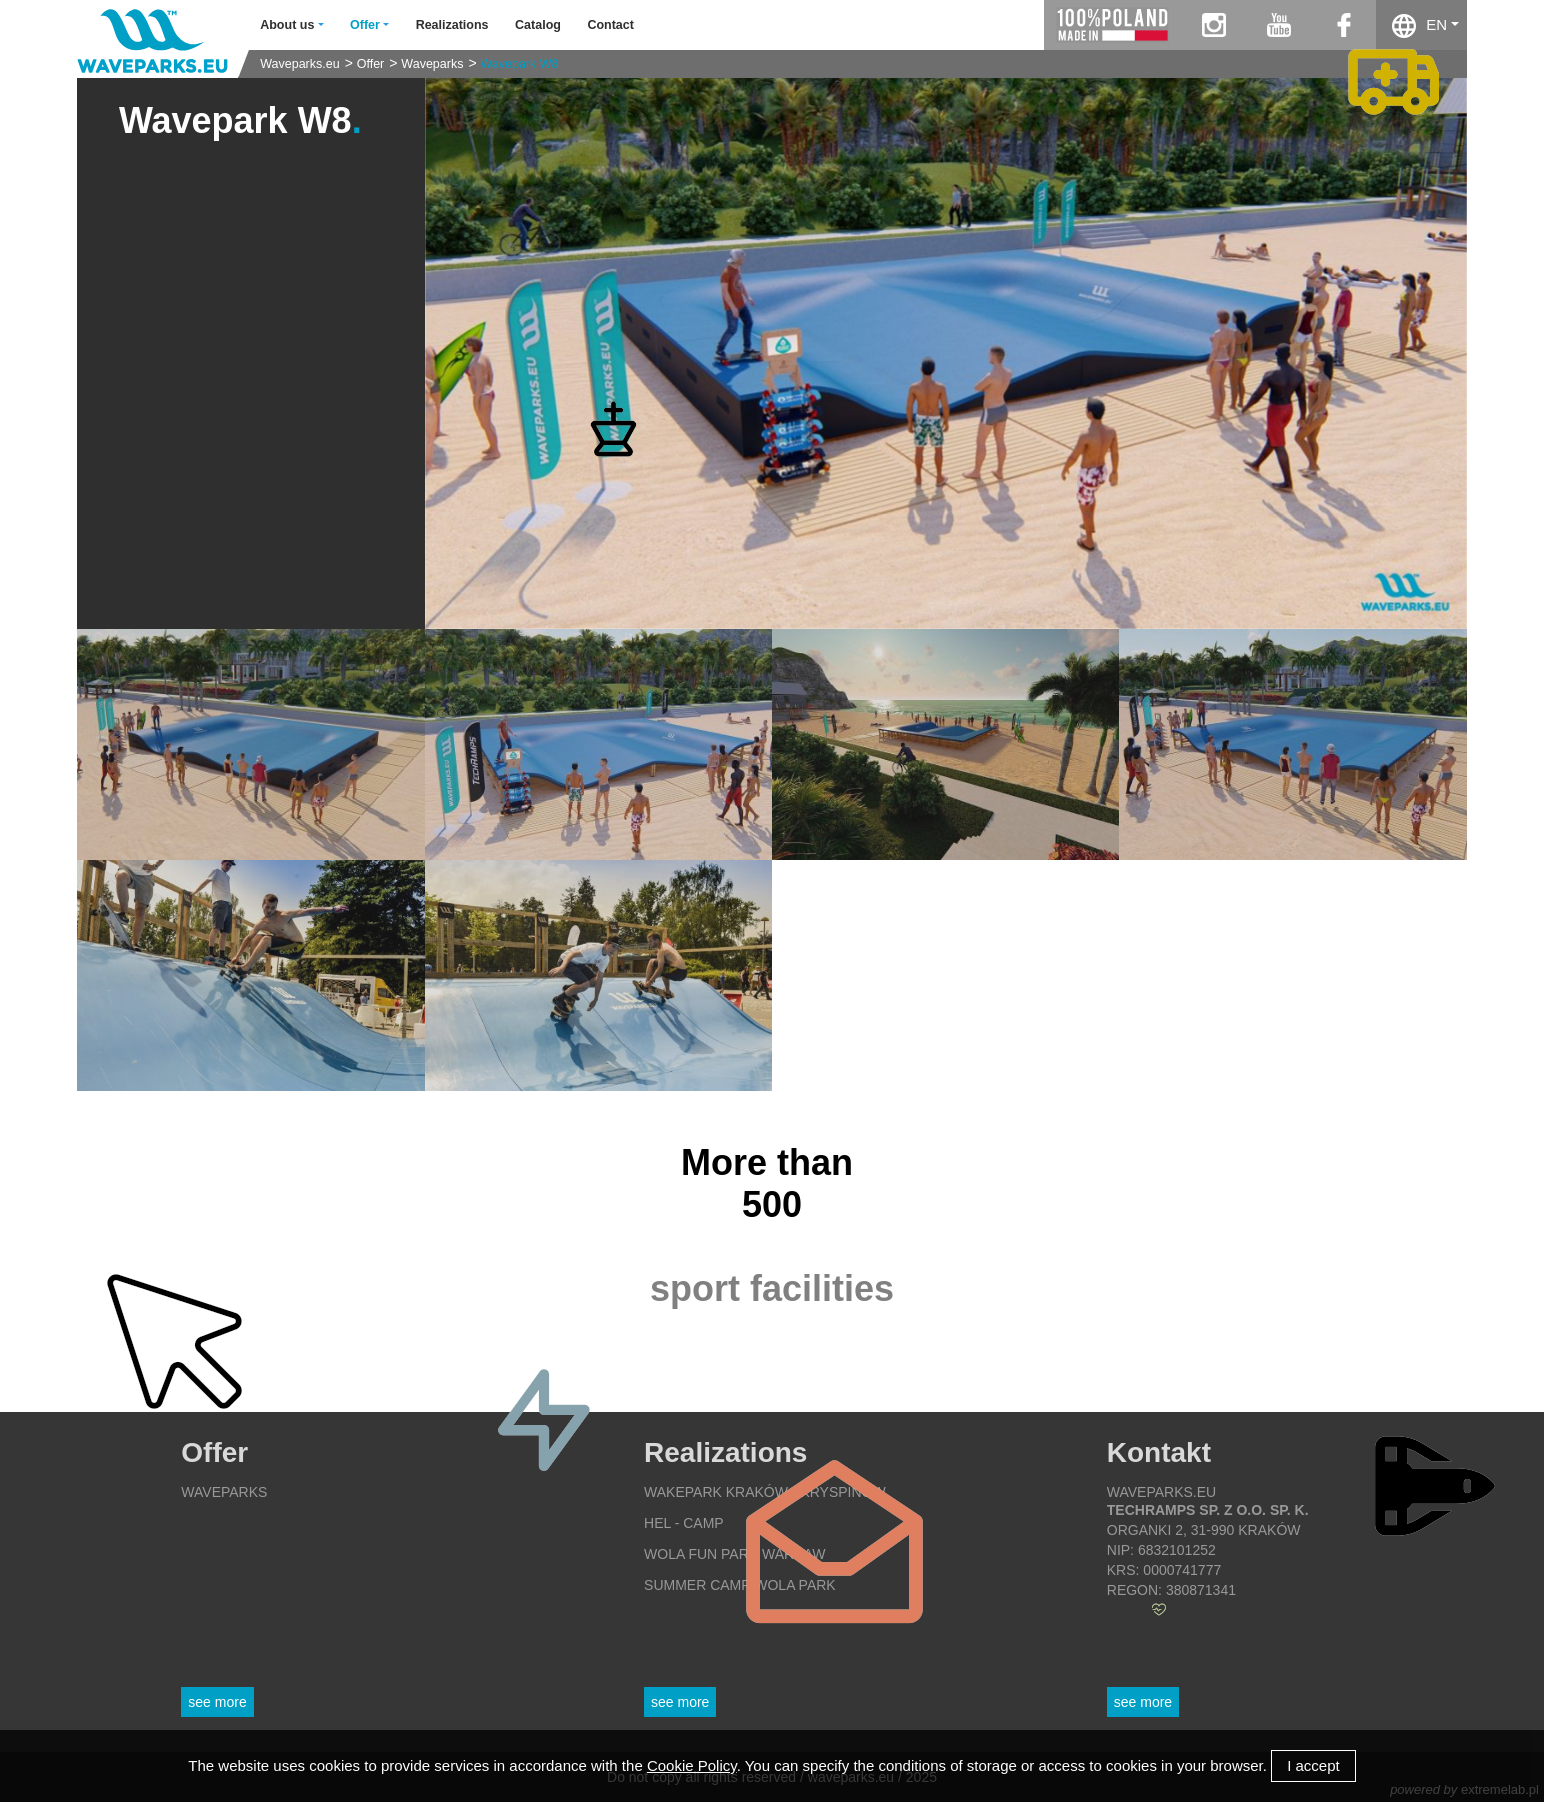 This screenshot has width=1544, height=1802. What do you see at coordinates (834, 1548) in the screenshot?
I see `view open or read messages` at bounding box center [834, 1548].